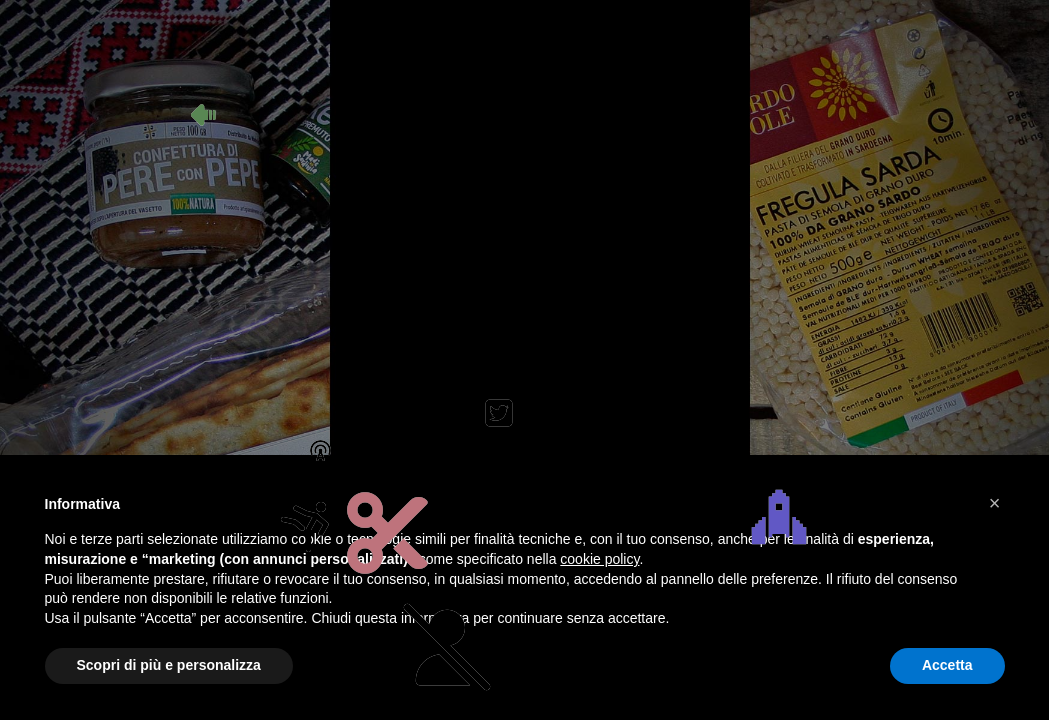 This screenshot has height=720, width=1049. I want to click on space awesome brand logo, so click(779, 517).